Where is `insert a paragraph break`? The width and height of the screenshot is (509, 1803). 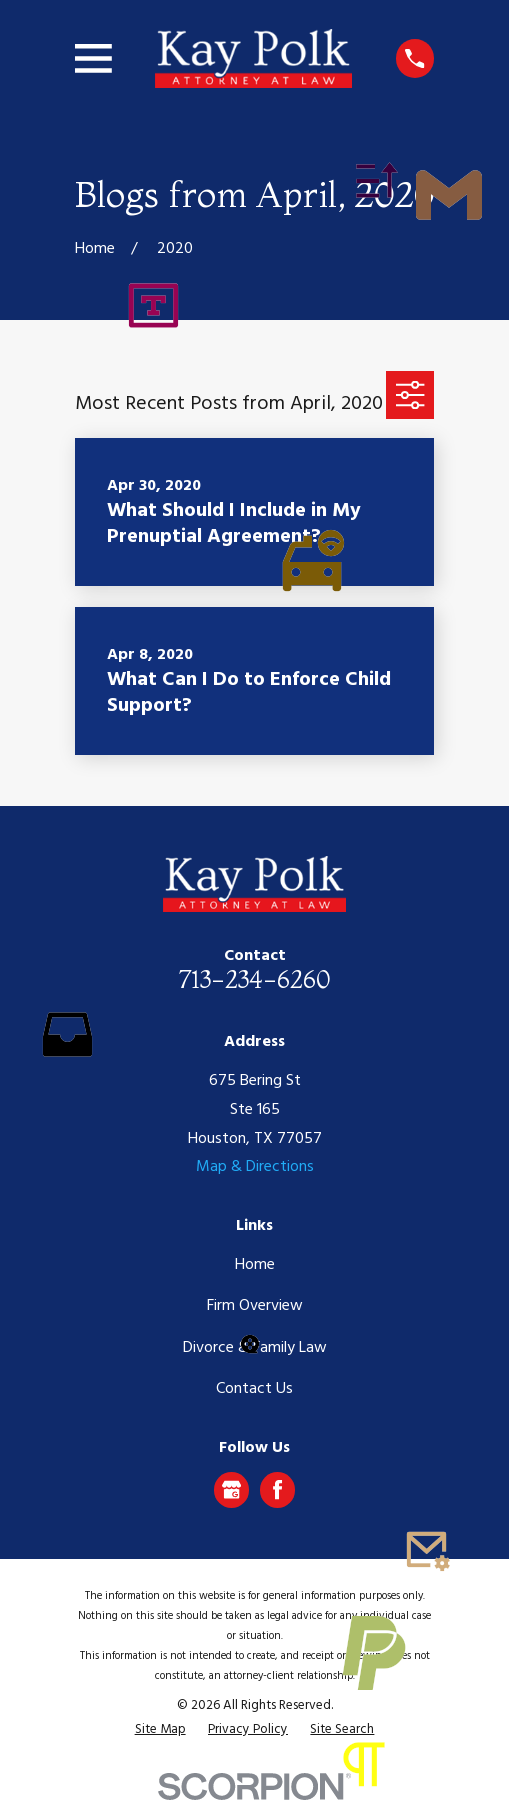
insert a paragraph break is located at coordinates (364, 1763).